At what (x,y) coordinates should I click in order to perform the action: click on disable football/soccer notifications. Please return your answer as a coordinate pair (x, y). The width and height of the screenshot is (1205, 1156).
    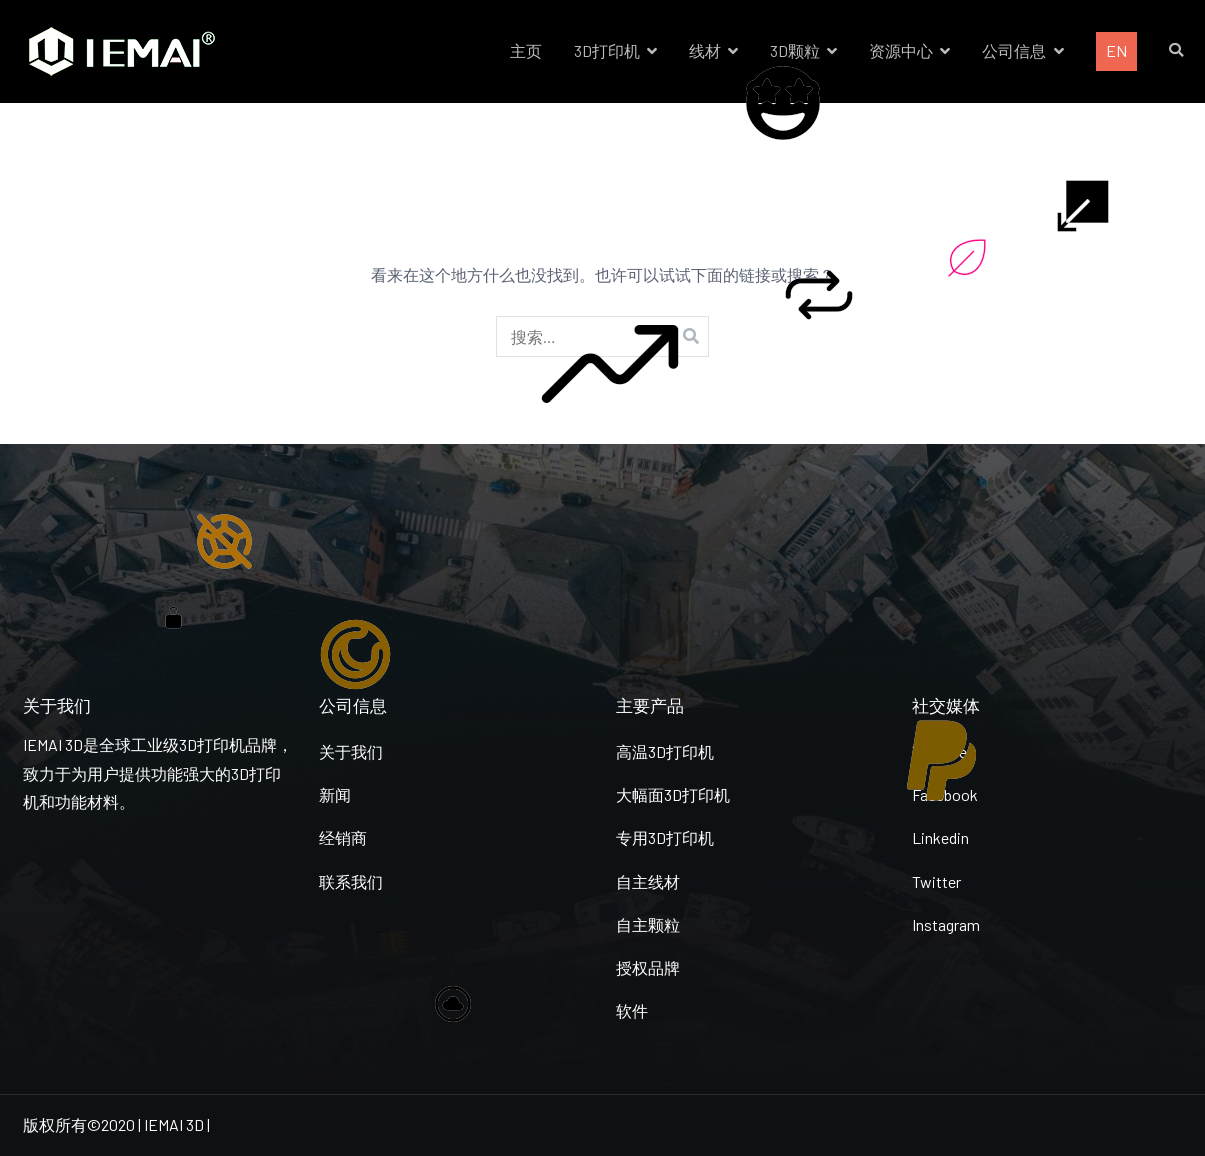
    Looking at the image, I should click on (224, 541).